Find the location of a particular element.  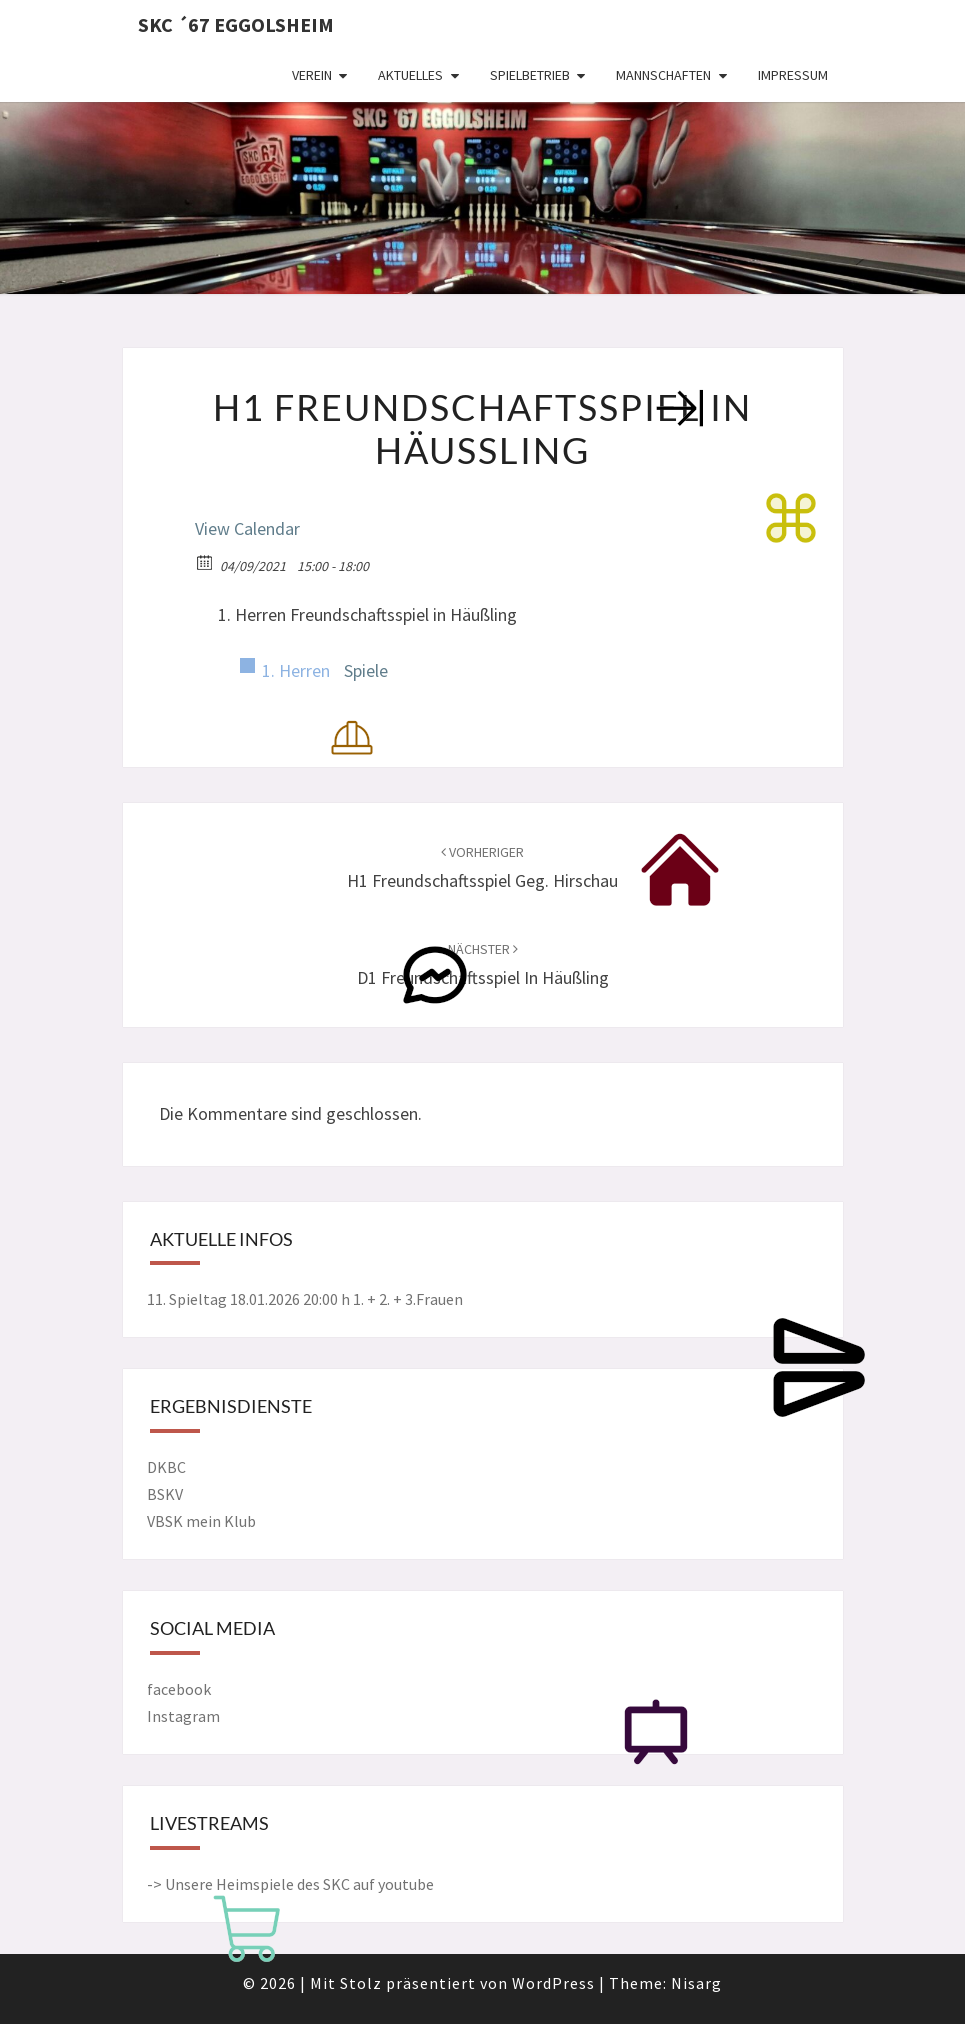

view your shopping cart is located at coordinates (248, 1930).